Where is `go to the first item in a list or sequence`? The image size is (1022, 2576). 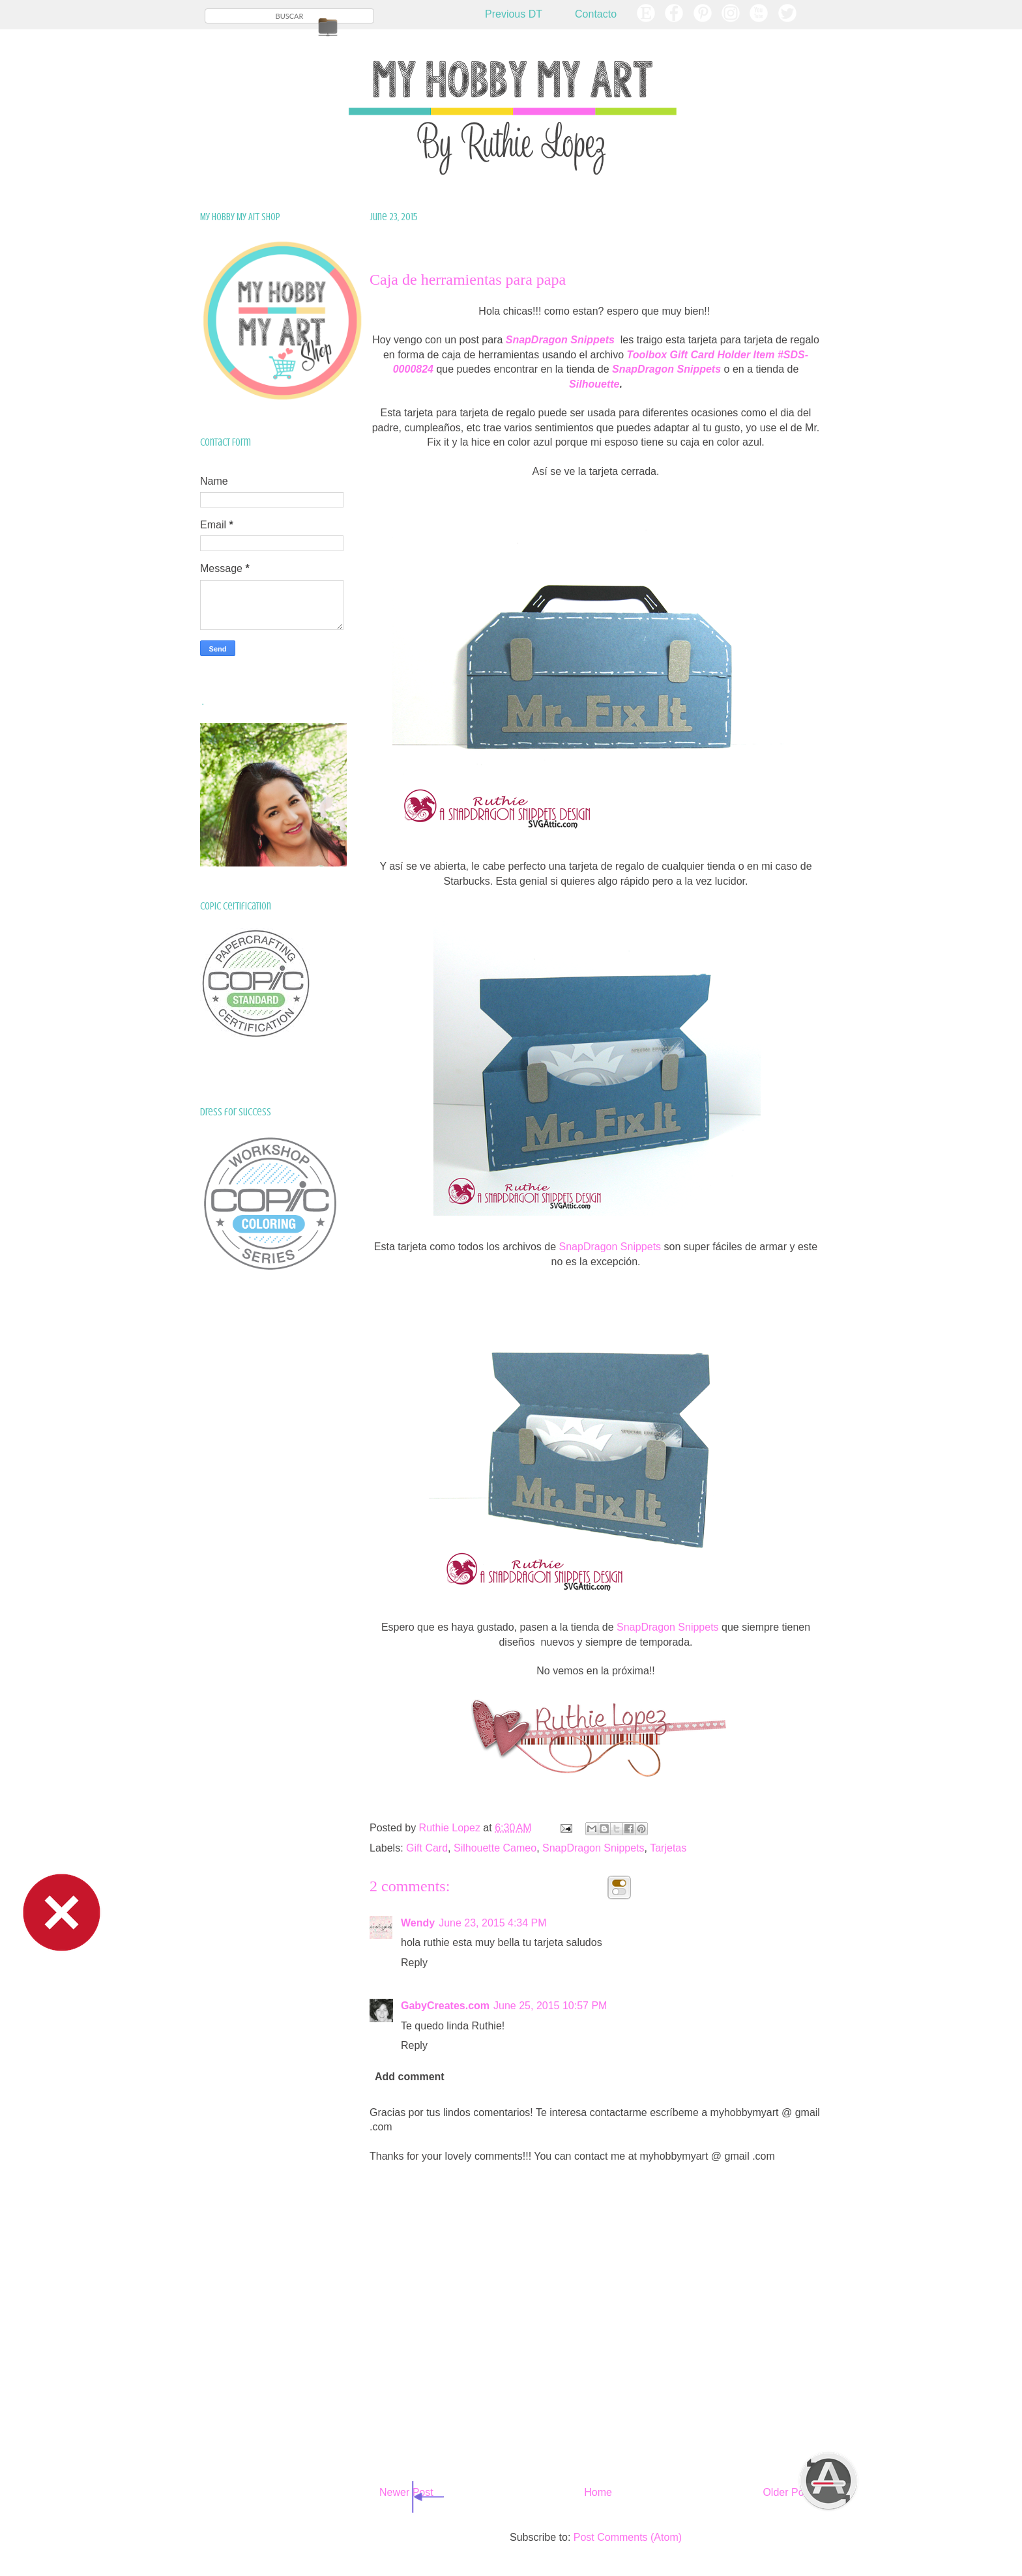
go to the first item in a list or sequence is located at coordinates (428, 2497).